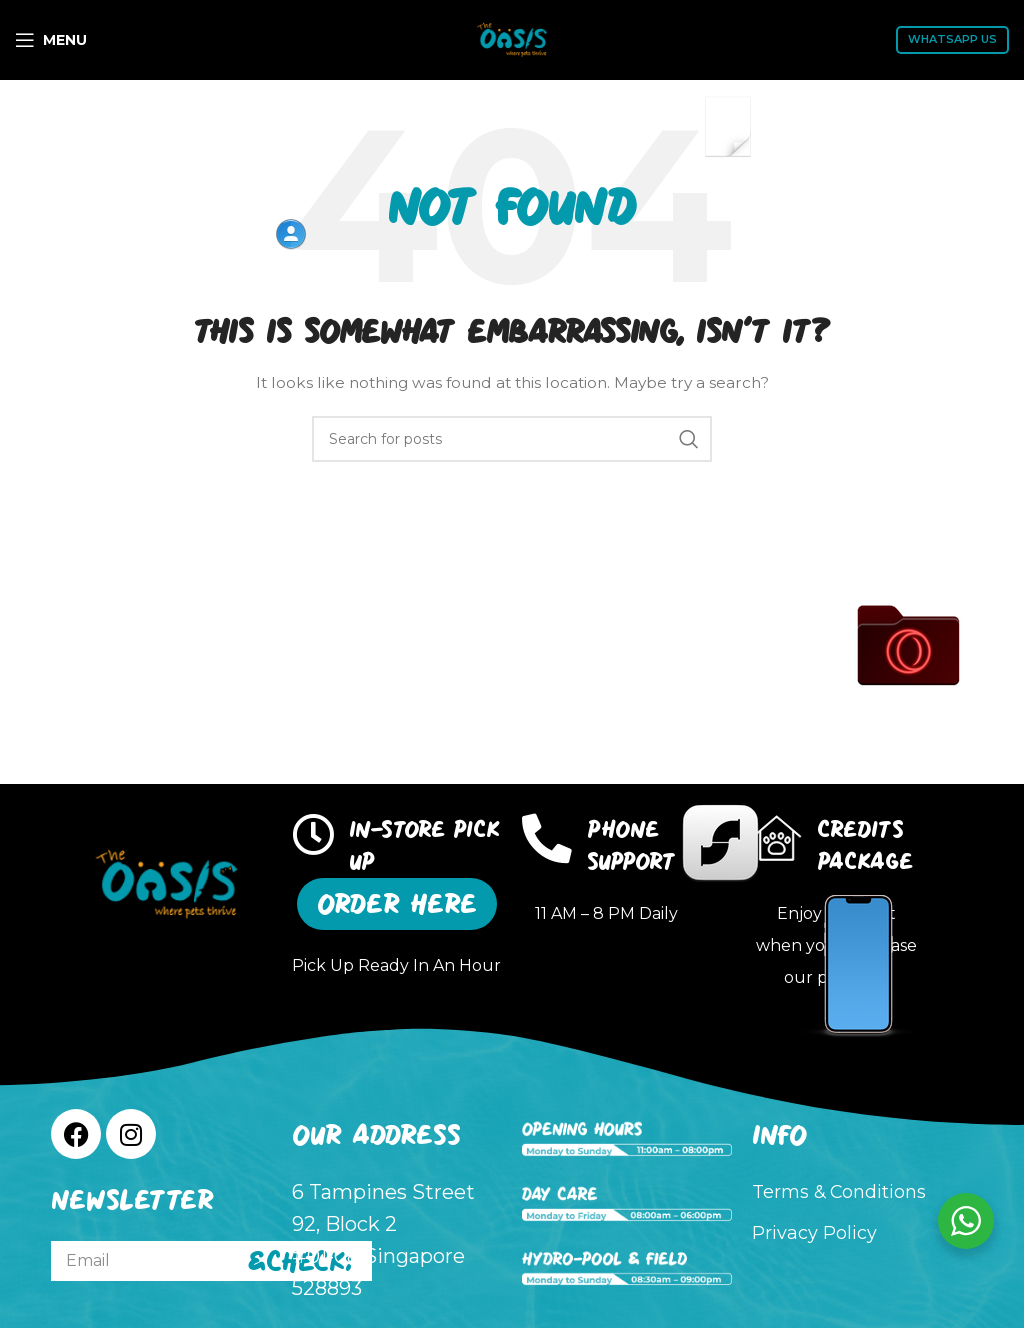 The width and height of the screenshot is (1024, 1328). Describe the element at coordinates (858, 966) in the screenshot. I see `iPhone 13 device icon` at that location.